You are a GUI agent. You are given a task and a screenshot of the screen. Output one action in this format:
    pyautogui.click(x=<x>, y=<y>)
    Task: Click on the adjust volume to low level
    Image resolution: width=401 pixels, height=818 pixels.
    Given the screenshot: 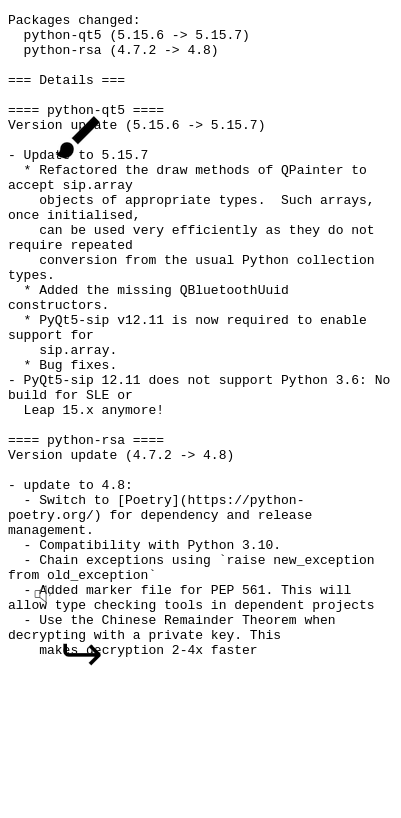 What is the action you would take?
    pyautogui.click(x=44, y=594)
    